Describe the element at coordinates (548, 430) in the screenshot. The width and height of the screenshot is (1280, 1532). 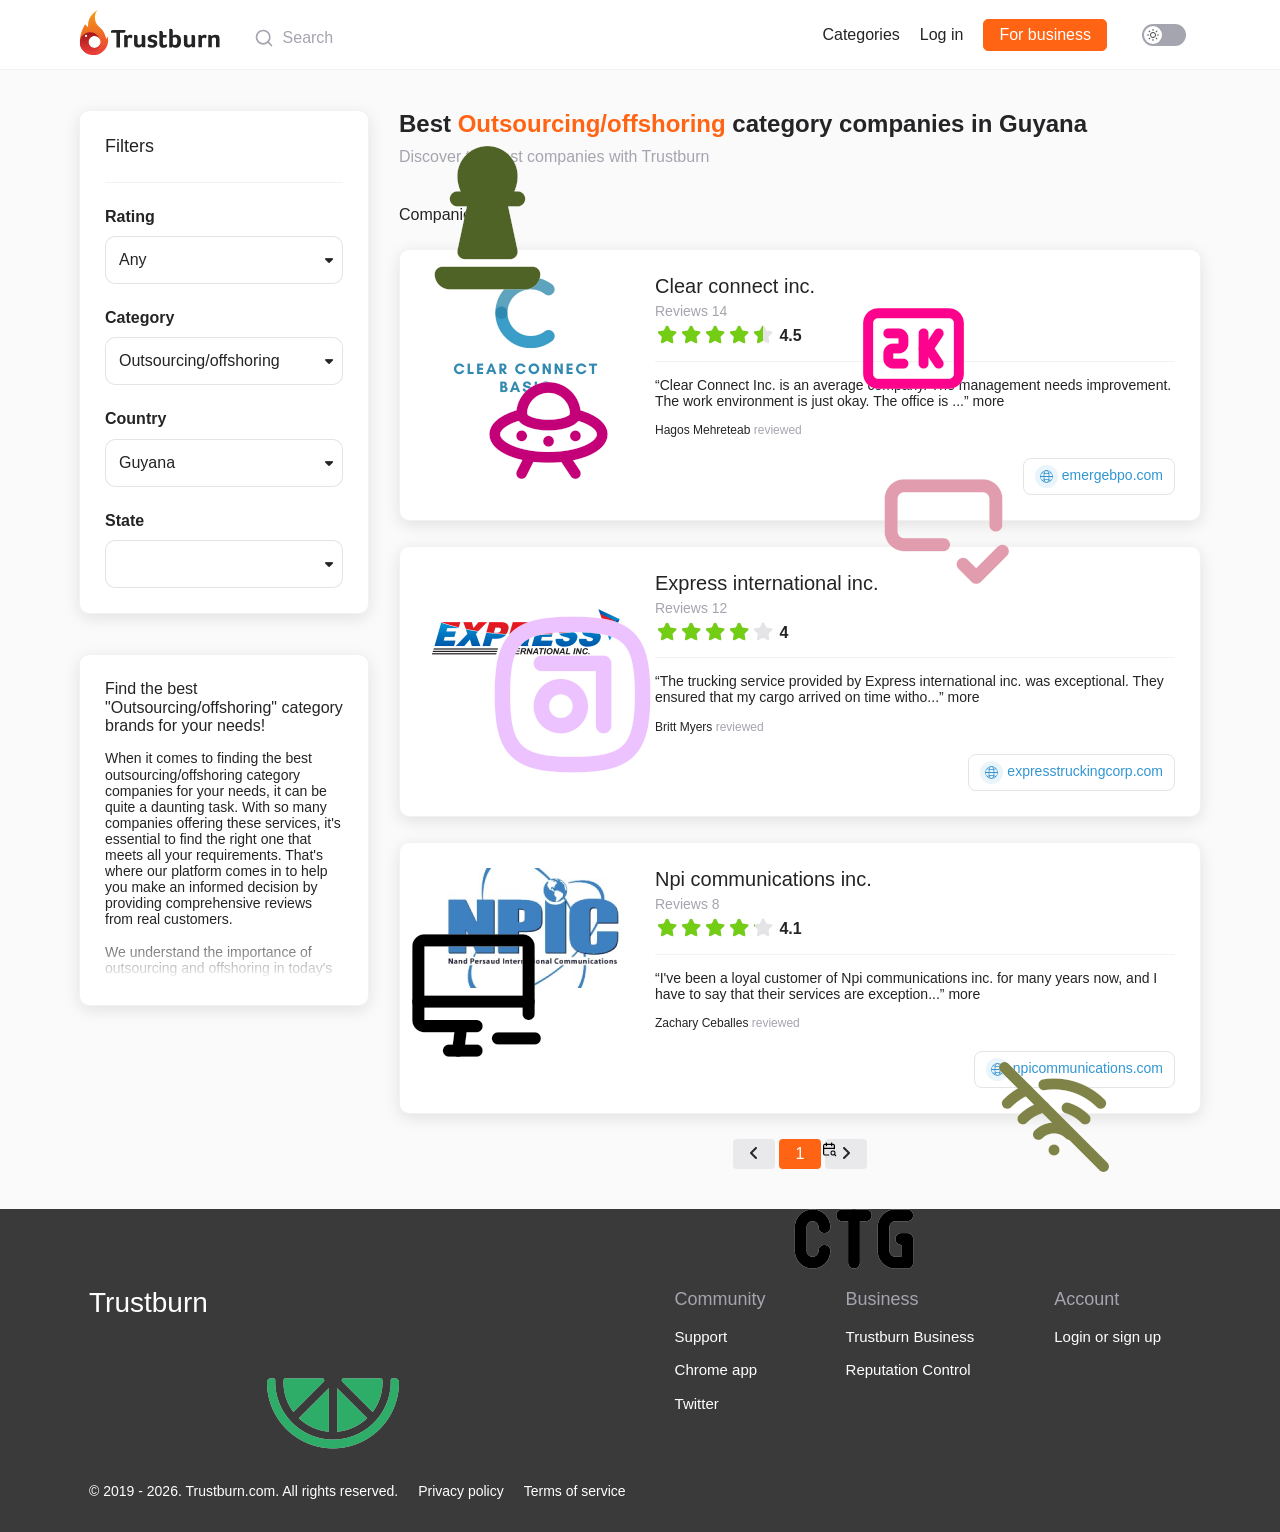
I see `access sci-fi or space-themed content` at that location.